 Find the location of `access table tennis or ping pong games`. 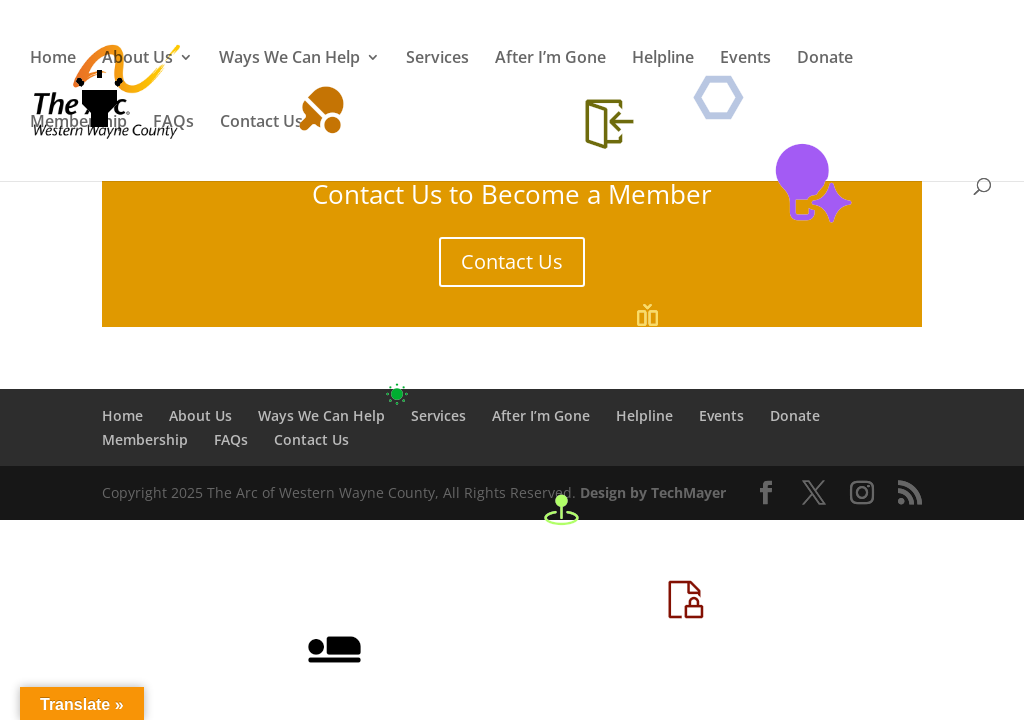

access table tennis or ping pong games is located at coordinates (321, 108).